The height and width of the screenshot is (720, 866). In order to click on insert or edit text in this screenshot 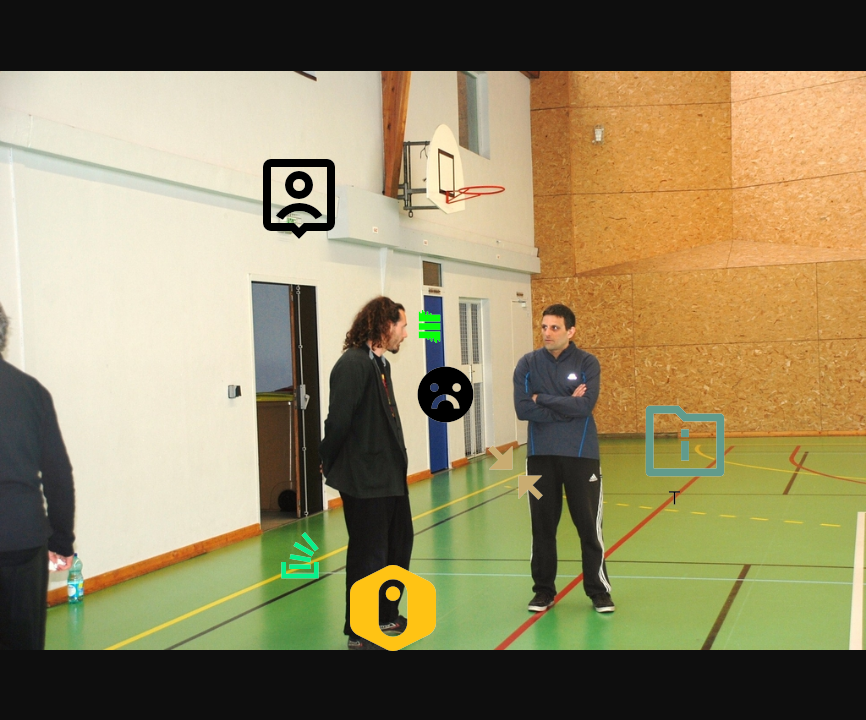, I will do `click(674, 497)`.